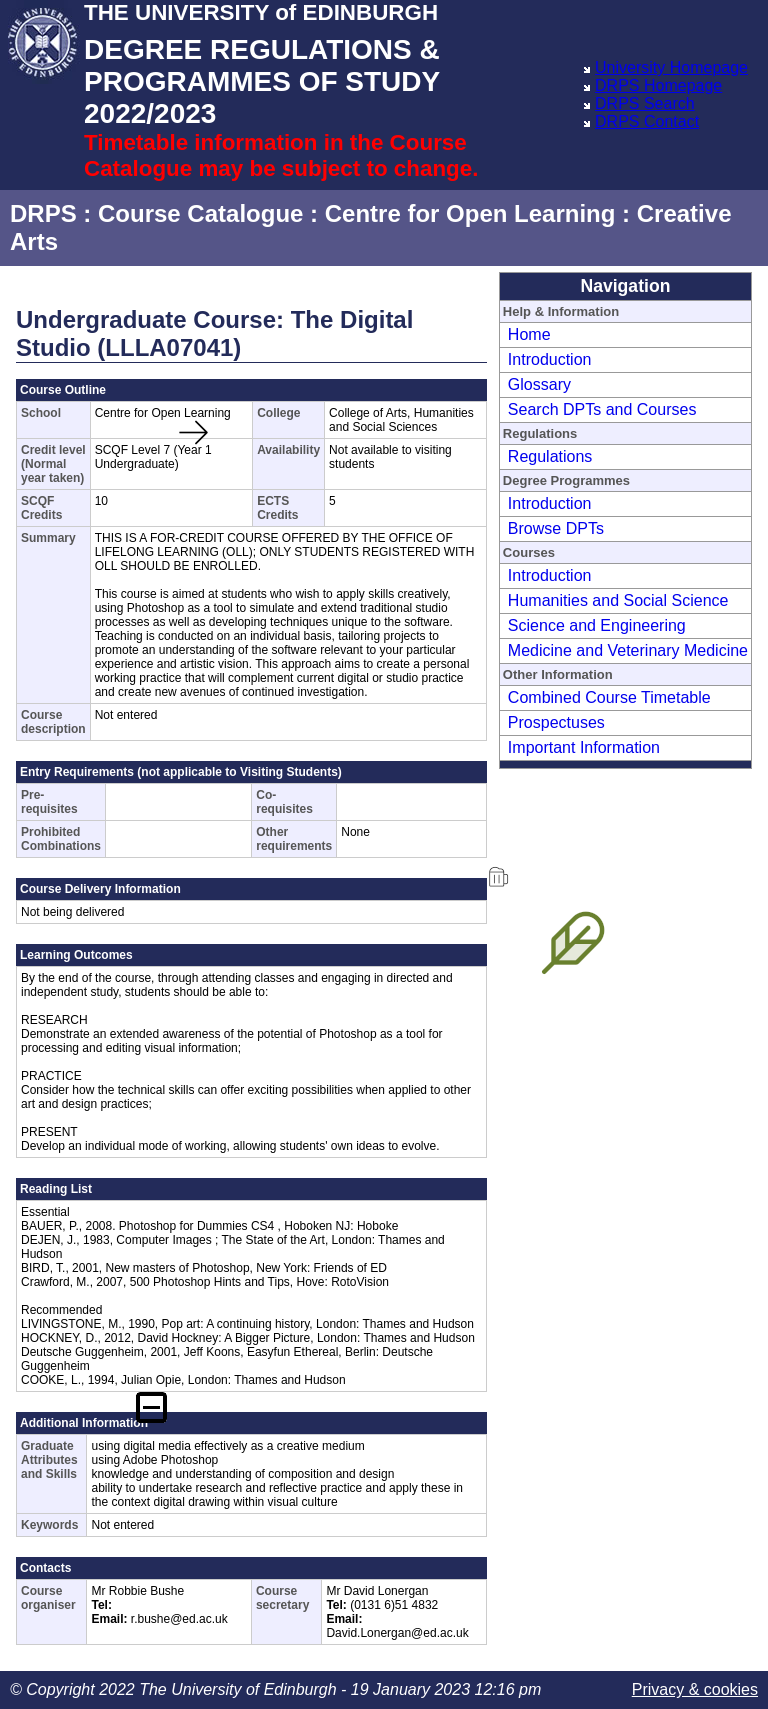 Image resolution: width=768 pixels, height=1709 pixels. What do you see at coordinates (572, 944) in the screenshot?
I see `compose a new message or note` at bounding box center [572, 944].